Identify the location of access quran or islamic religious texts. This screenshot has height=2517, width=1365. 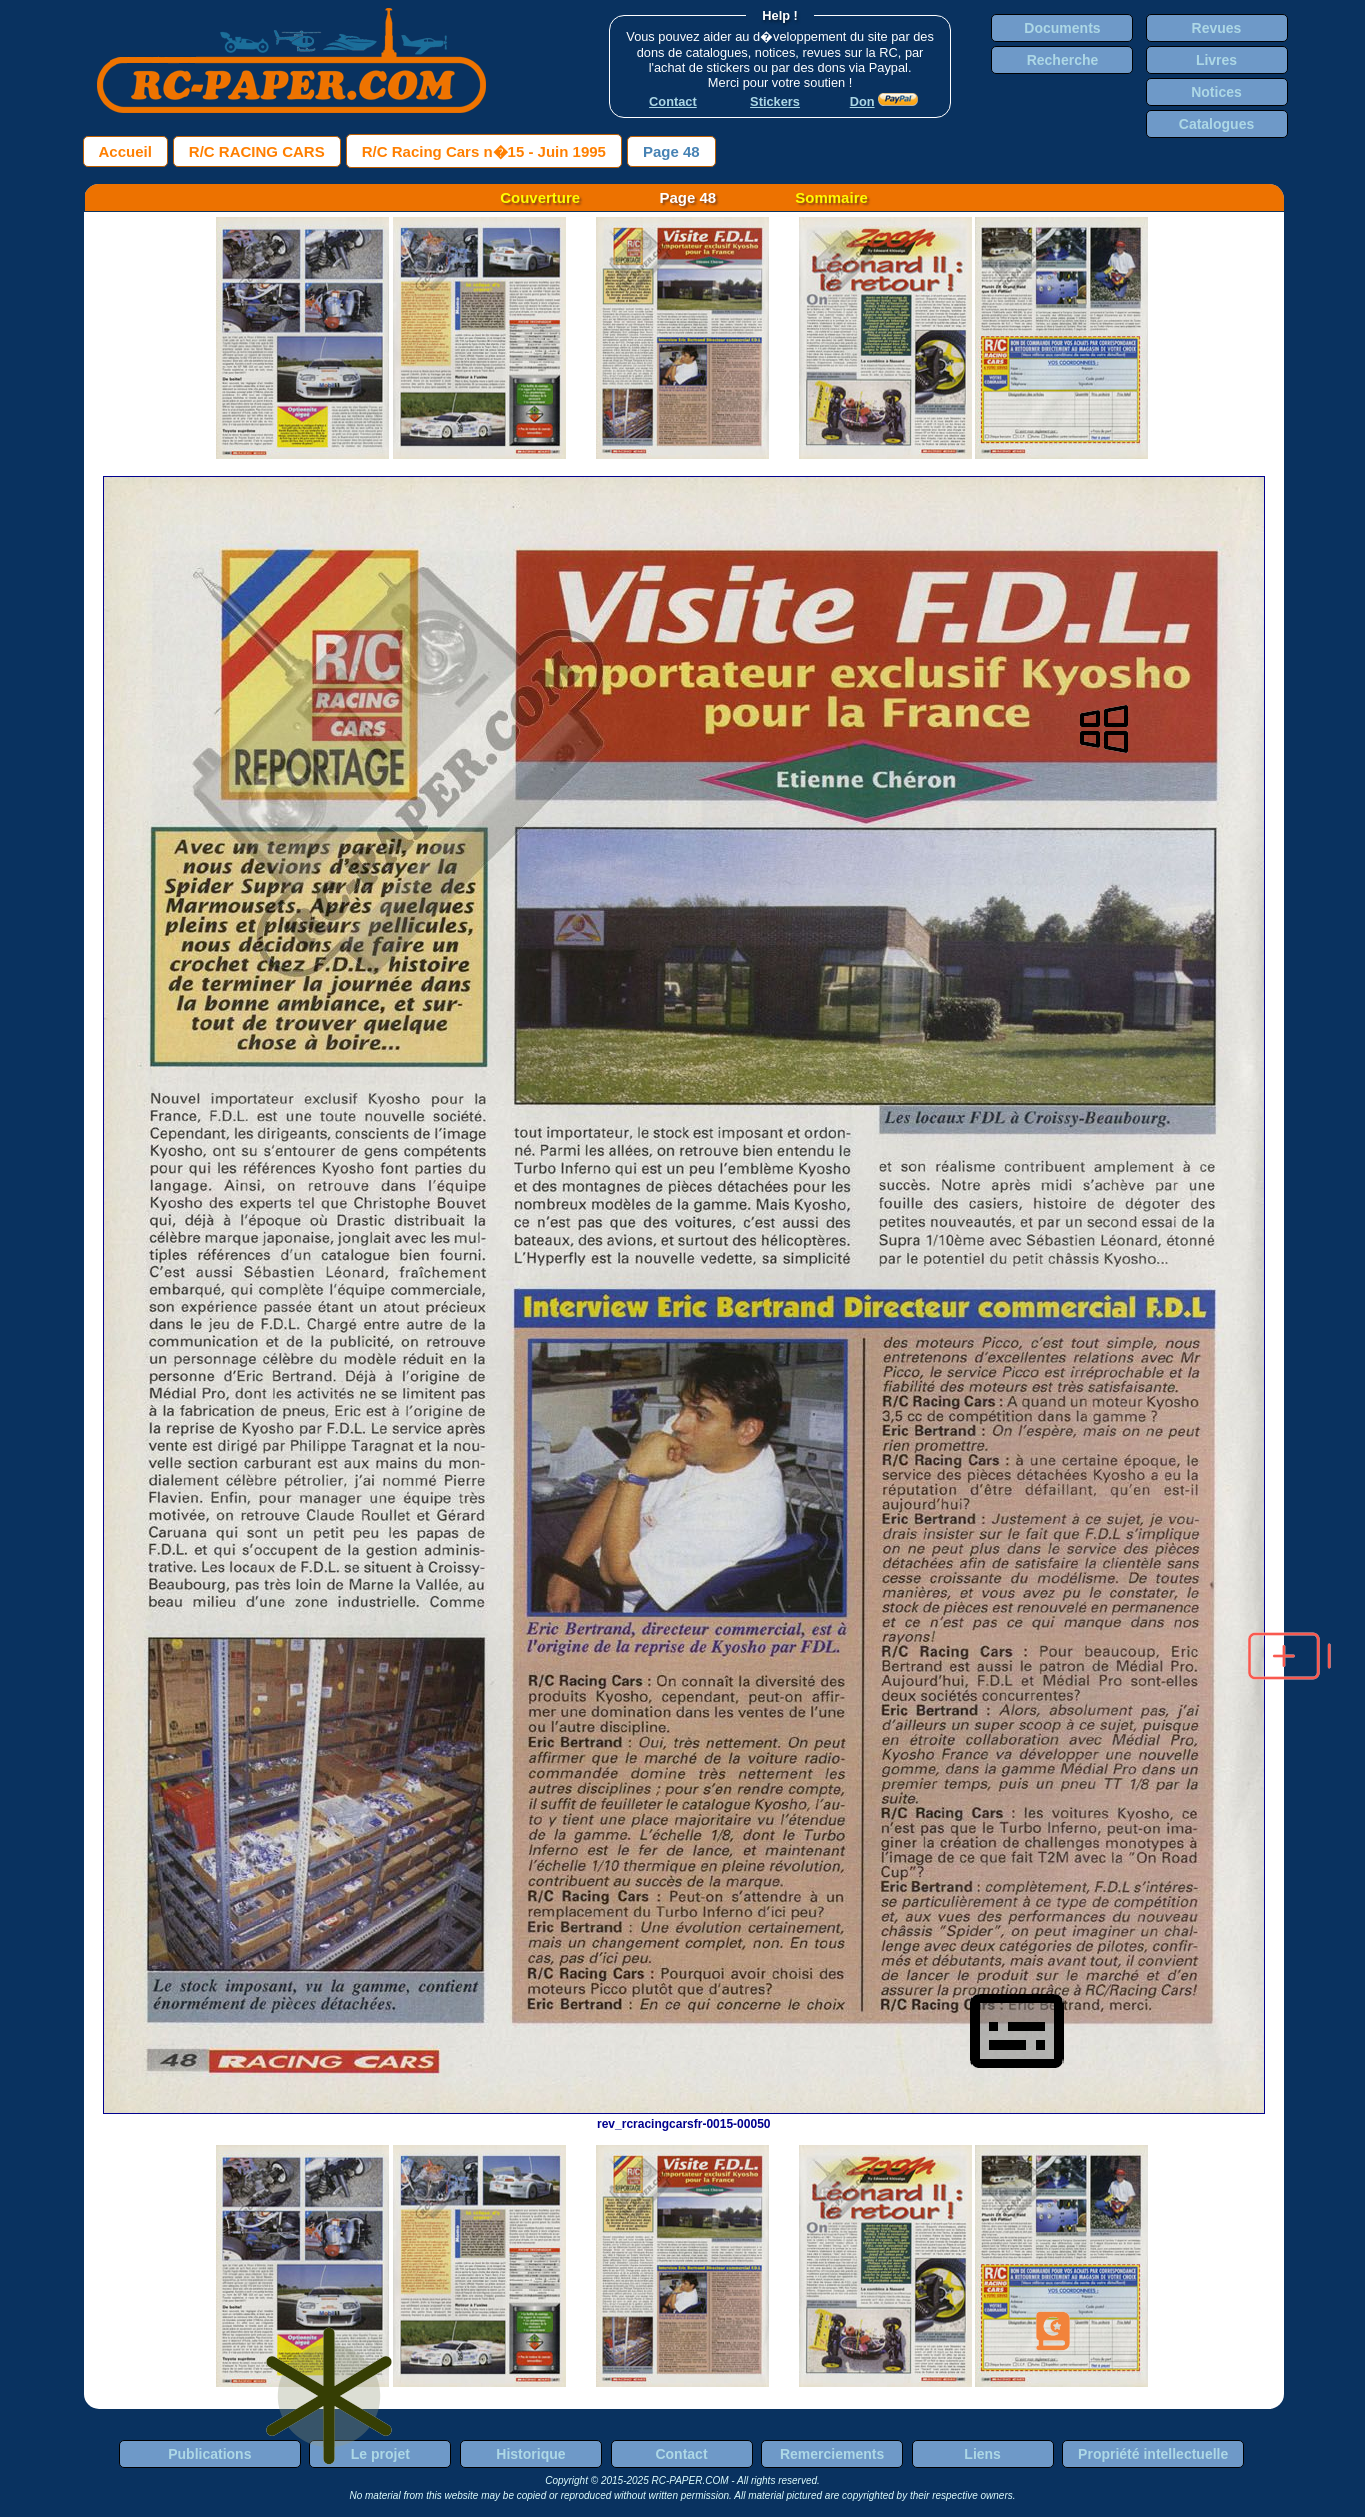
(1053, 2331).